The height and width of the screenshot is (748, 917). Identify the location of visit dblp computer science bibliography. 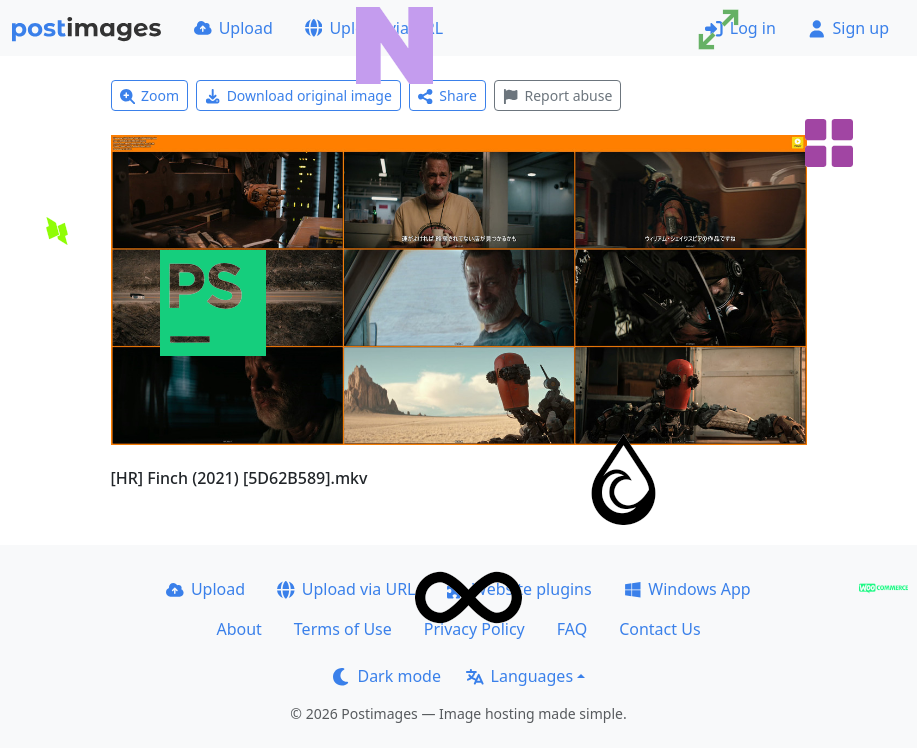
(57, 231).